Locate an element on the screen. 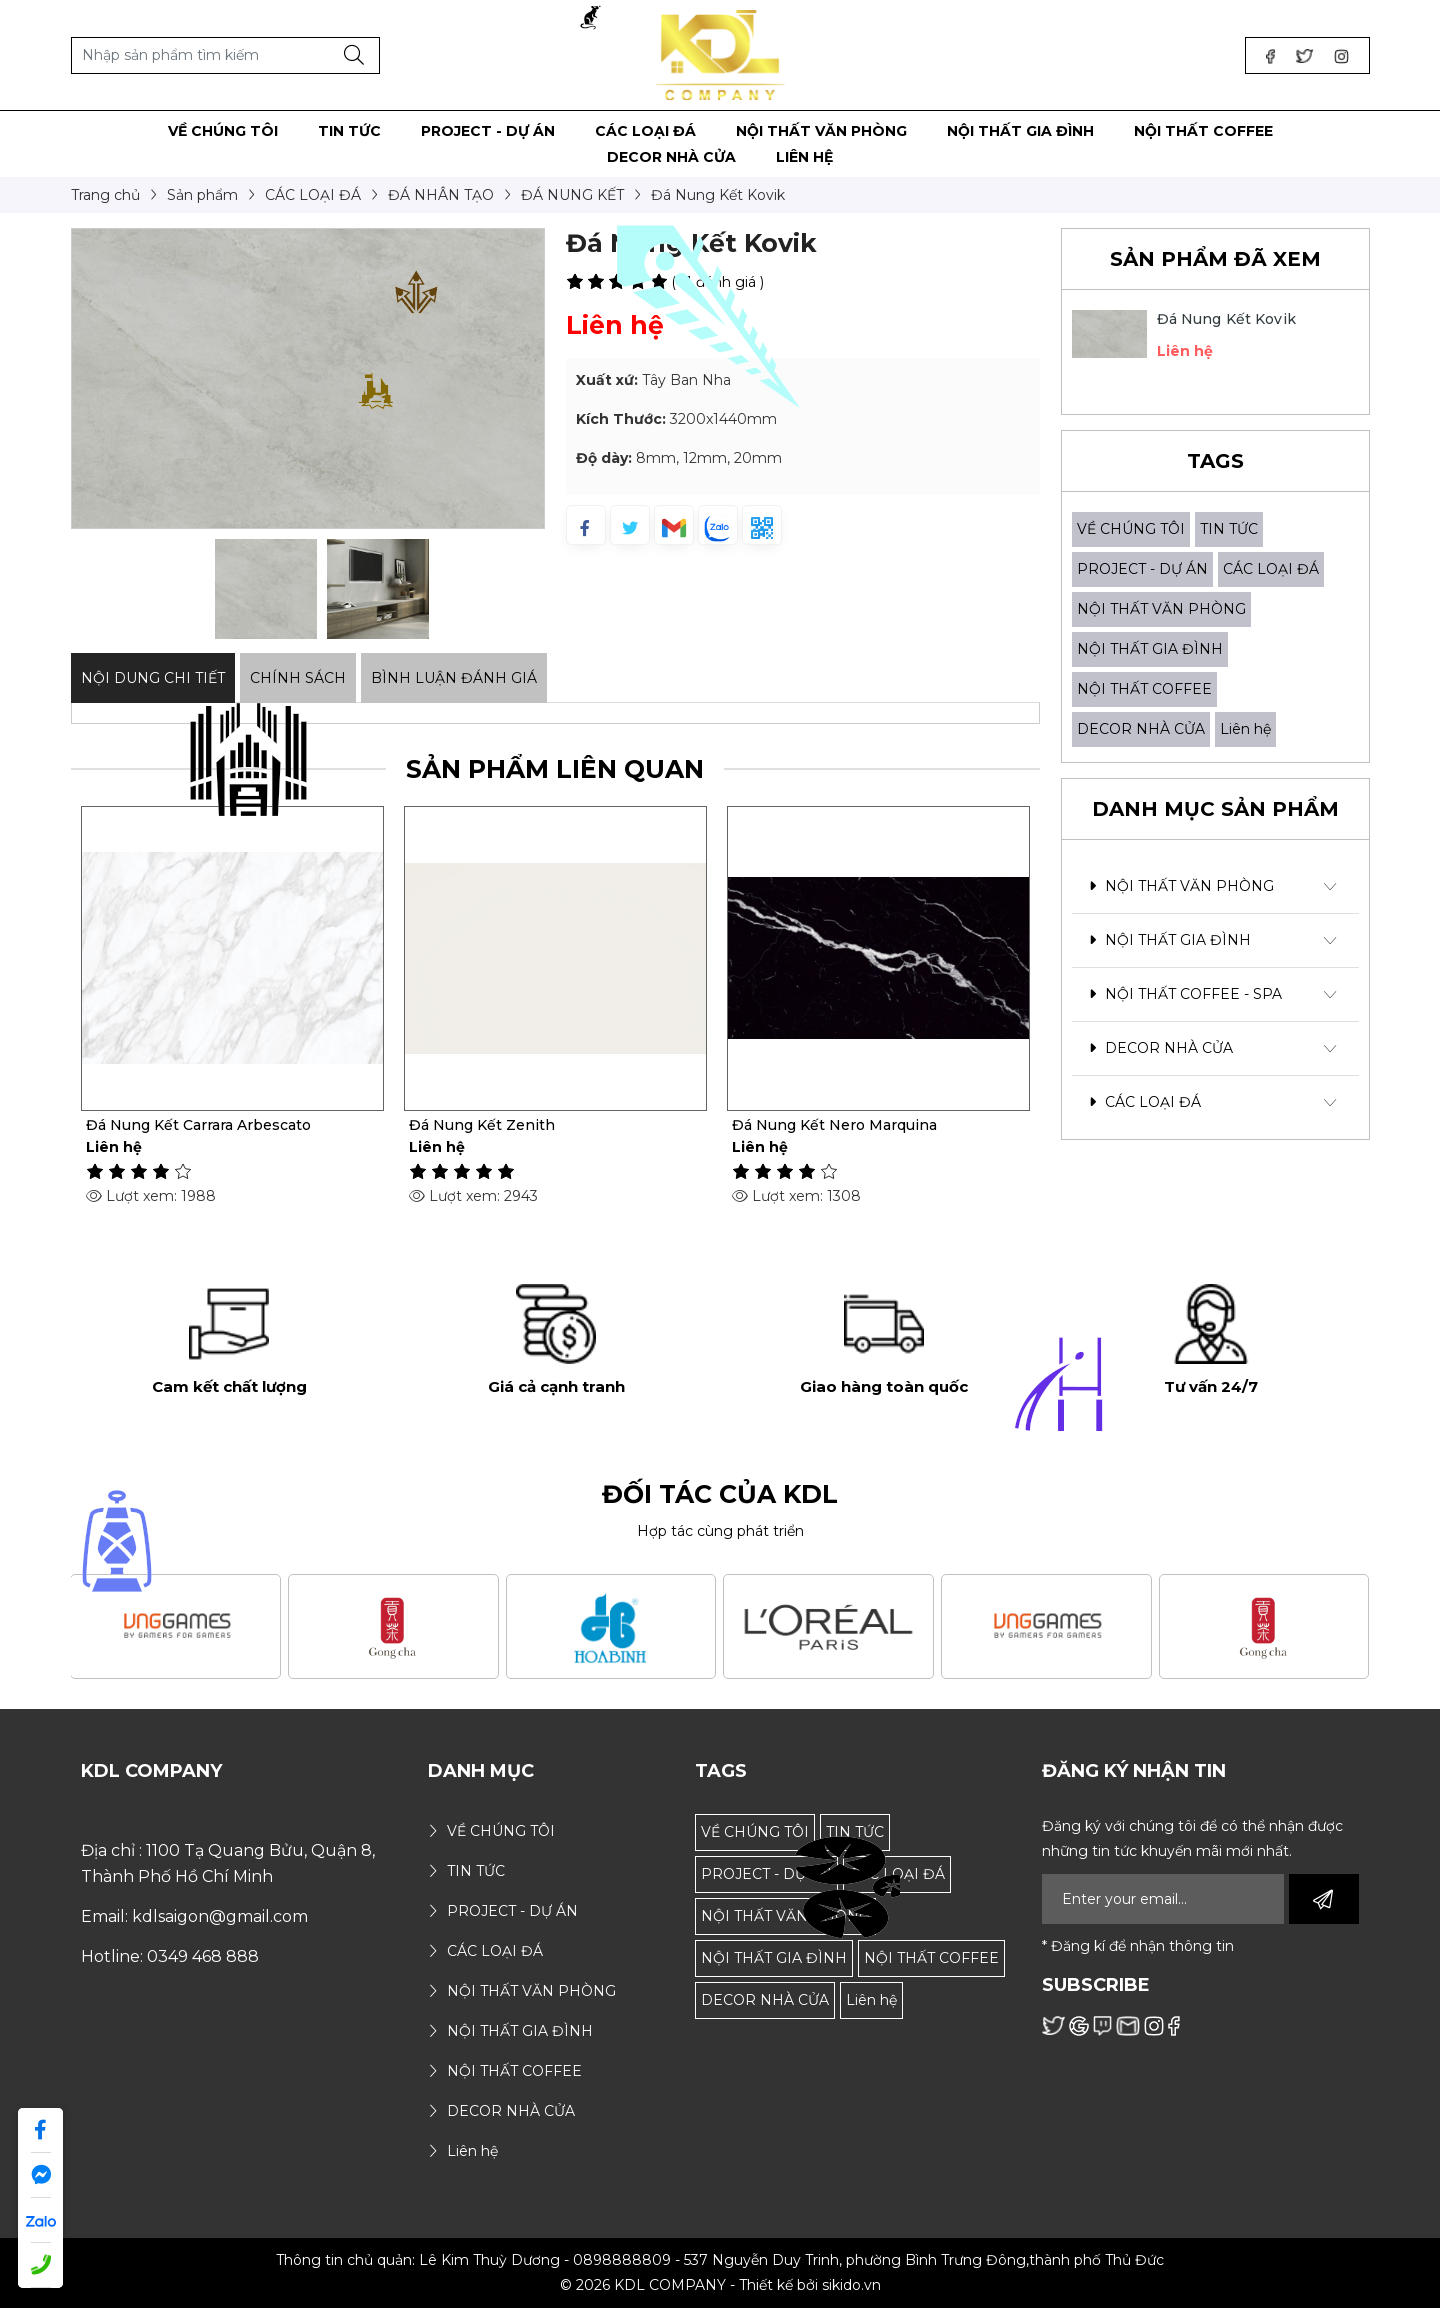 The height and width of the screenshot is (2308, 1440). indicates branching paths or multiple outcomes is located at coordinates (416, 292).